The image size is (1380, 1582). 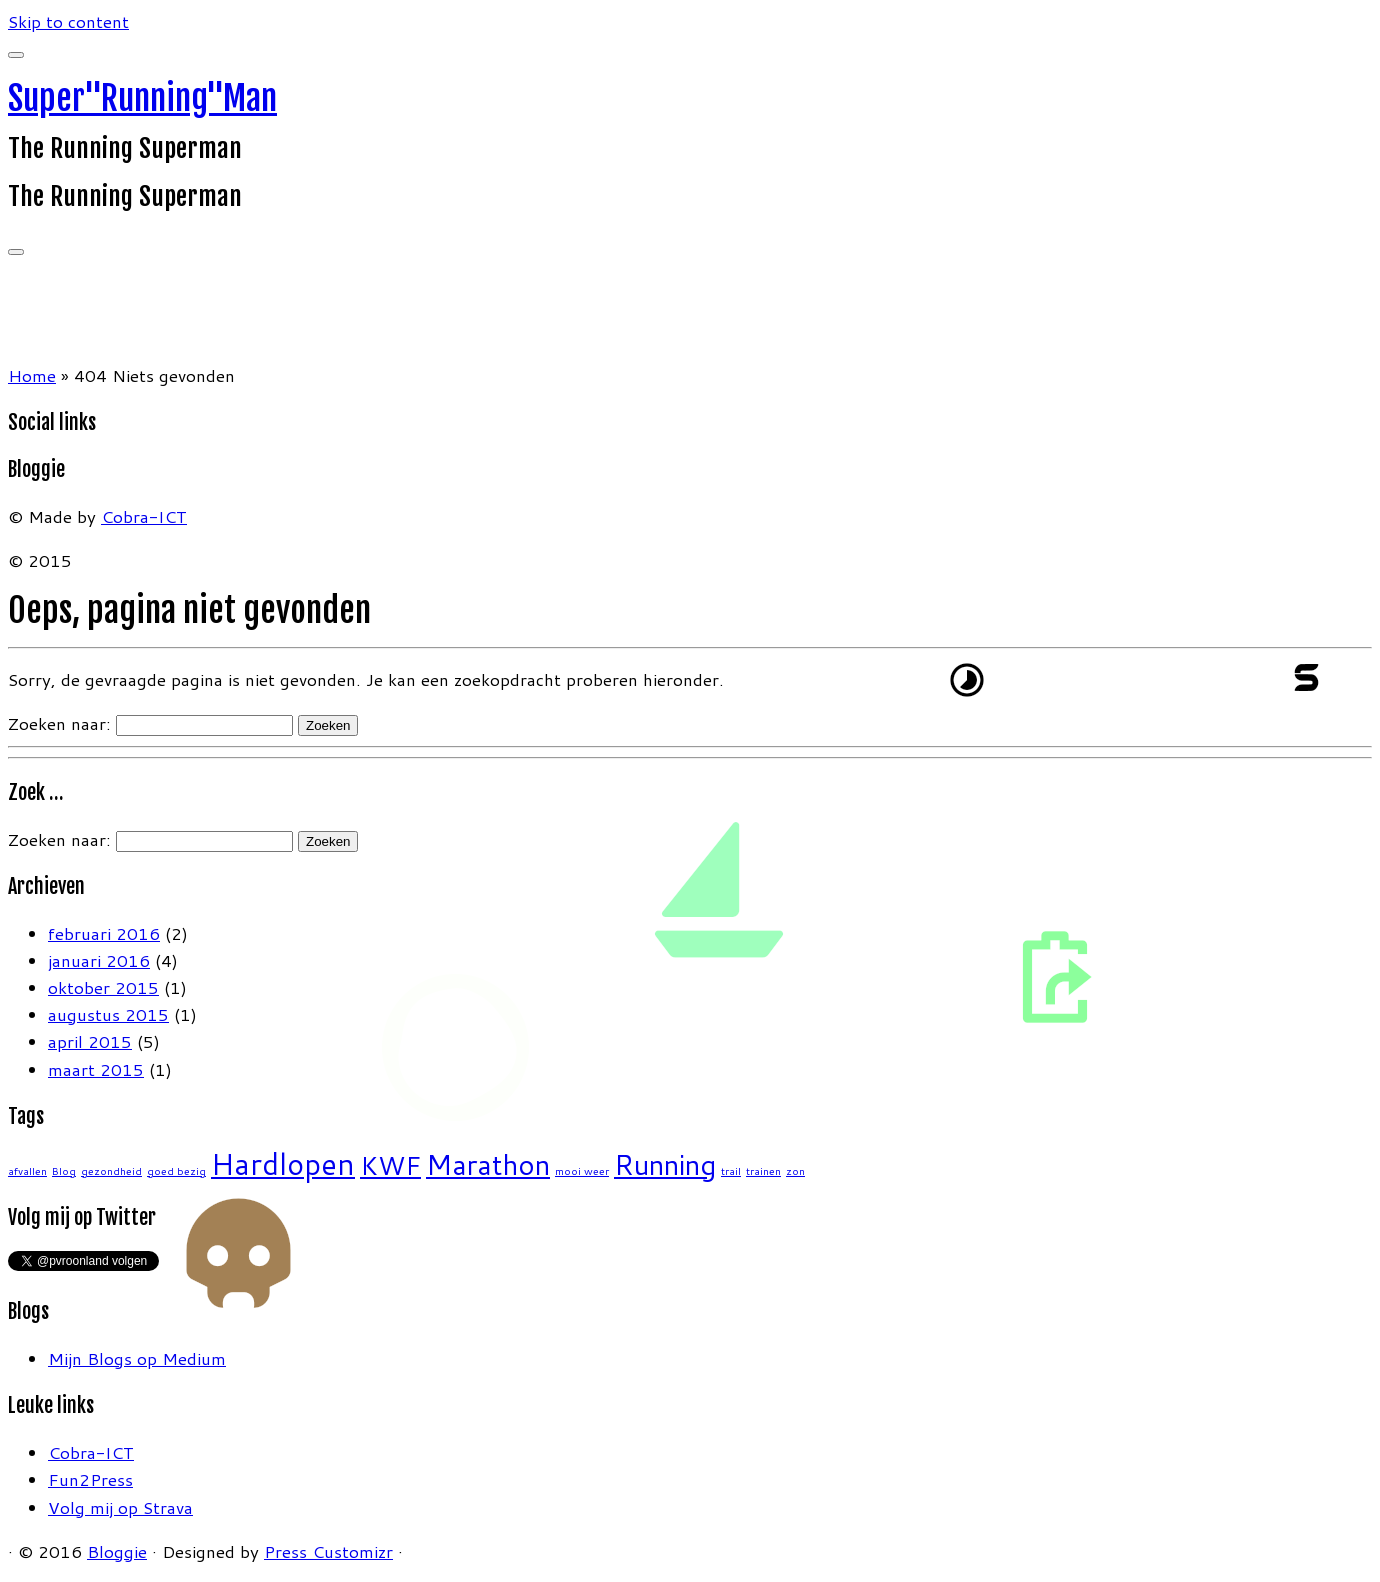 What do you see at coordinates (967, 680) in the screenshot?
I see `indicates task or download is 50% complete` at bounding box center [967, 680].